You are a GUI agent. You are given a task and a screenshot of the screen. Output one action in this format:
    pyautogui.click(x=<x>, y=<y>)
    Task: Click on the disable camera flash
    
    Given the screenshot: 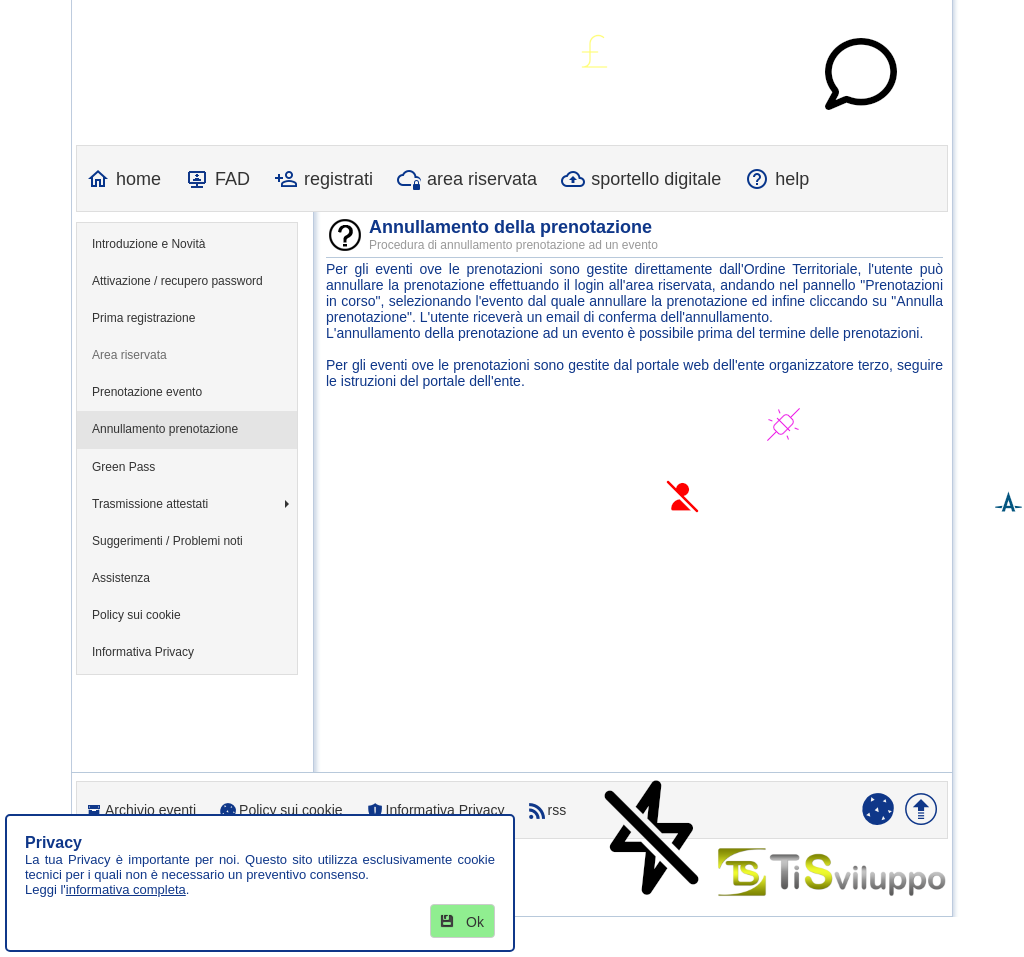 What is the action you would take?
    pyautogui.click(x=651, y=837)
    